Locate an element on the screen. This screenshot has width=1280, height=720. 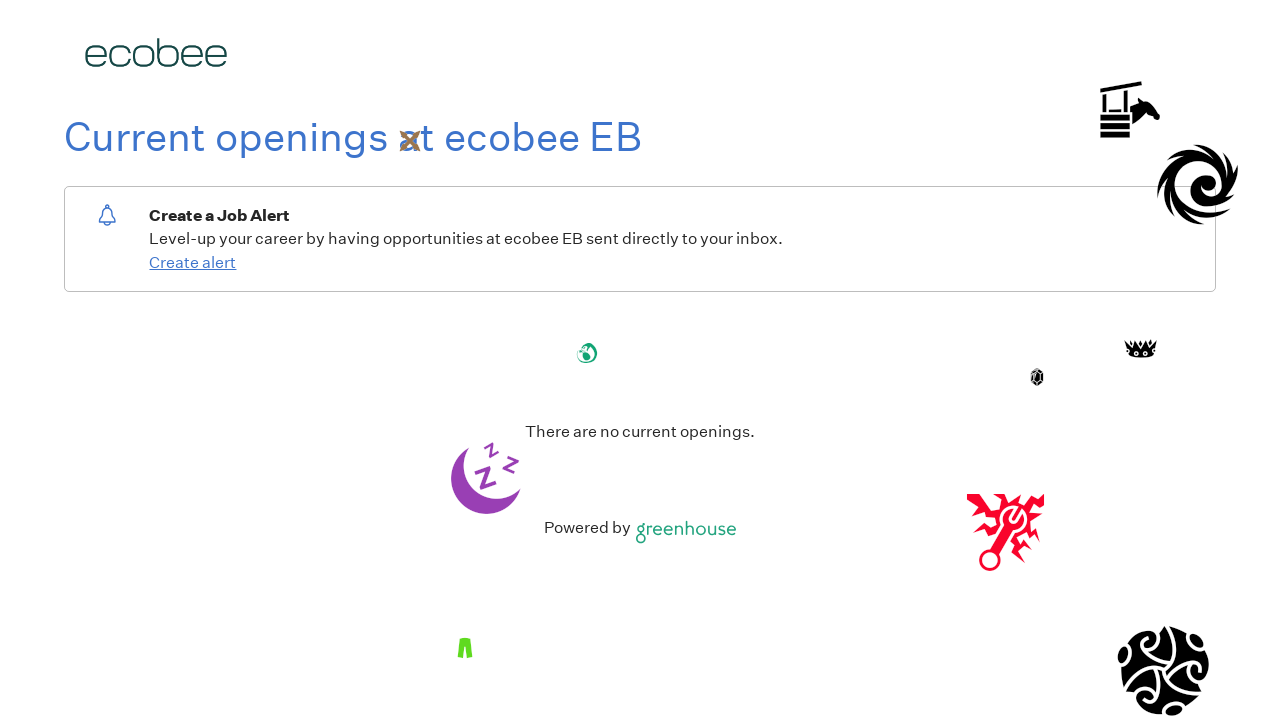
collect or spend in-game currency is located at coordinates (1037, 377).